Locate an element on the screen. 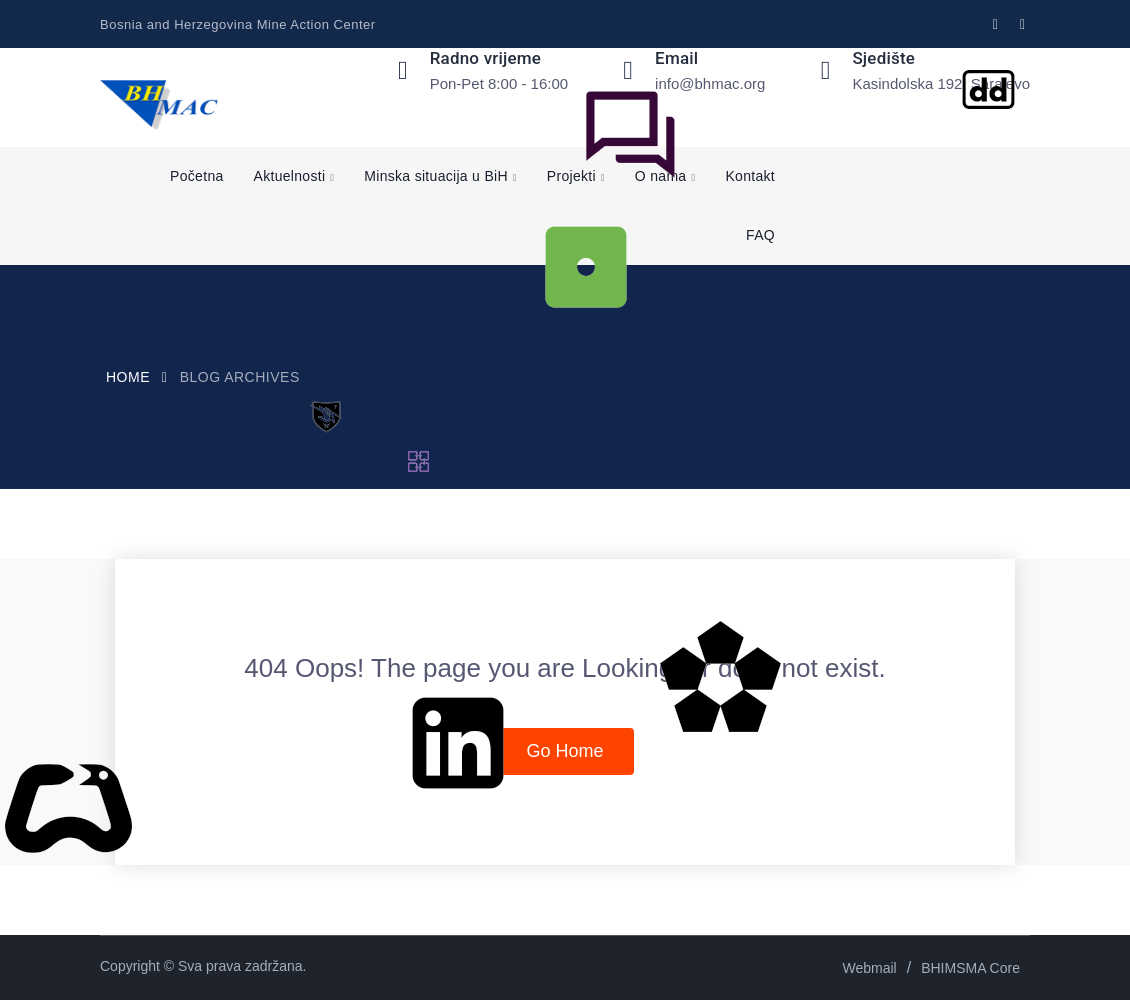 This screenshot has height=1000, width=1130. deploy dog logo - a deployment automation service is located at coordinates (988, 89).